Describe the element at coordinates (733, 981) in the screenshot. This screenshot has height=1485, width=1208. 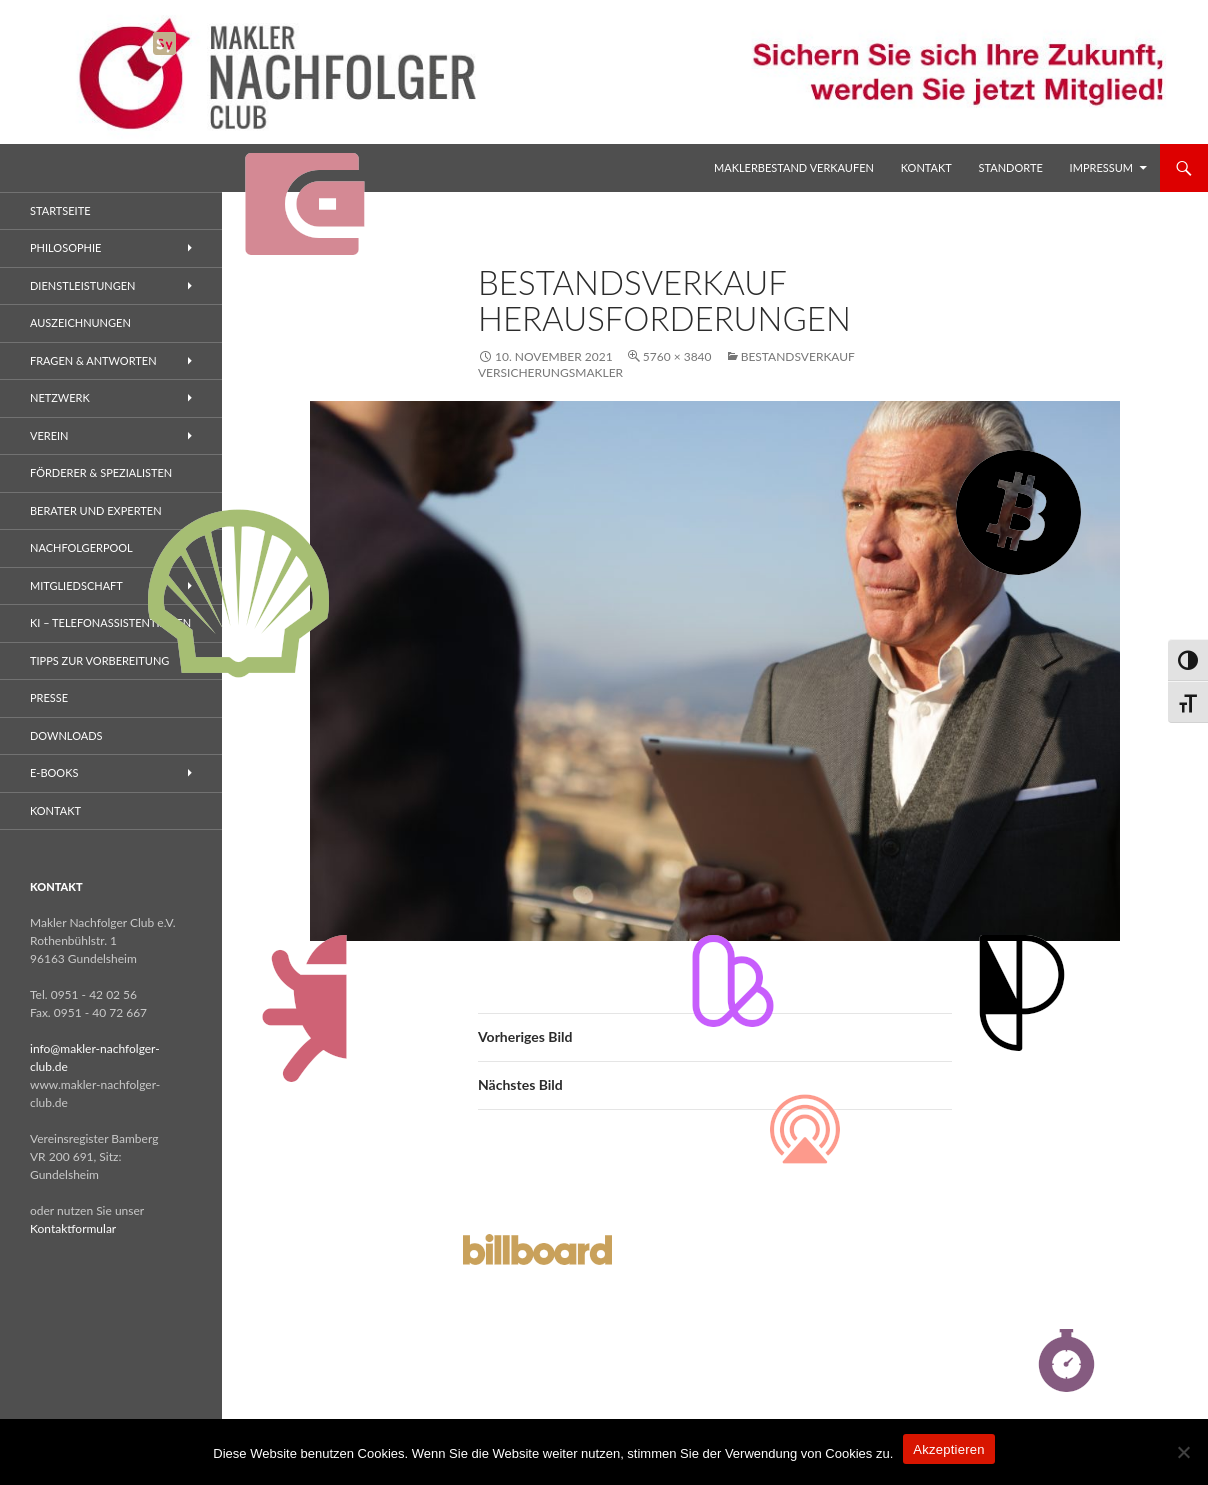
I see `open the Kleinanzeigen app` at that location.